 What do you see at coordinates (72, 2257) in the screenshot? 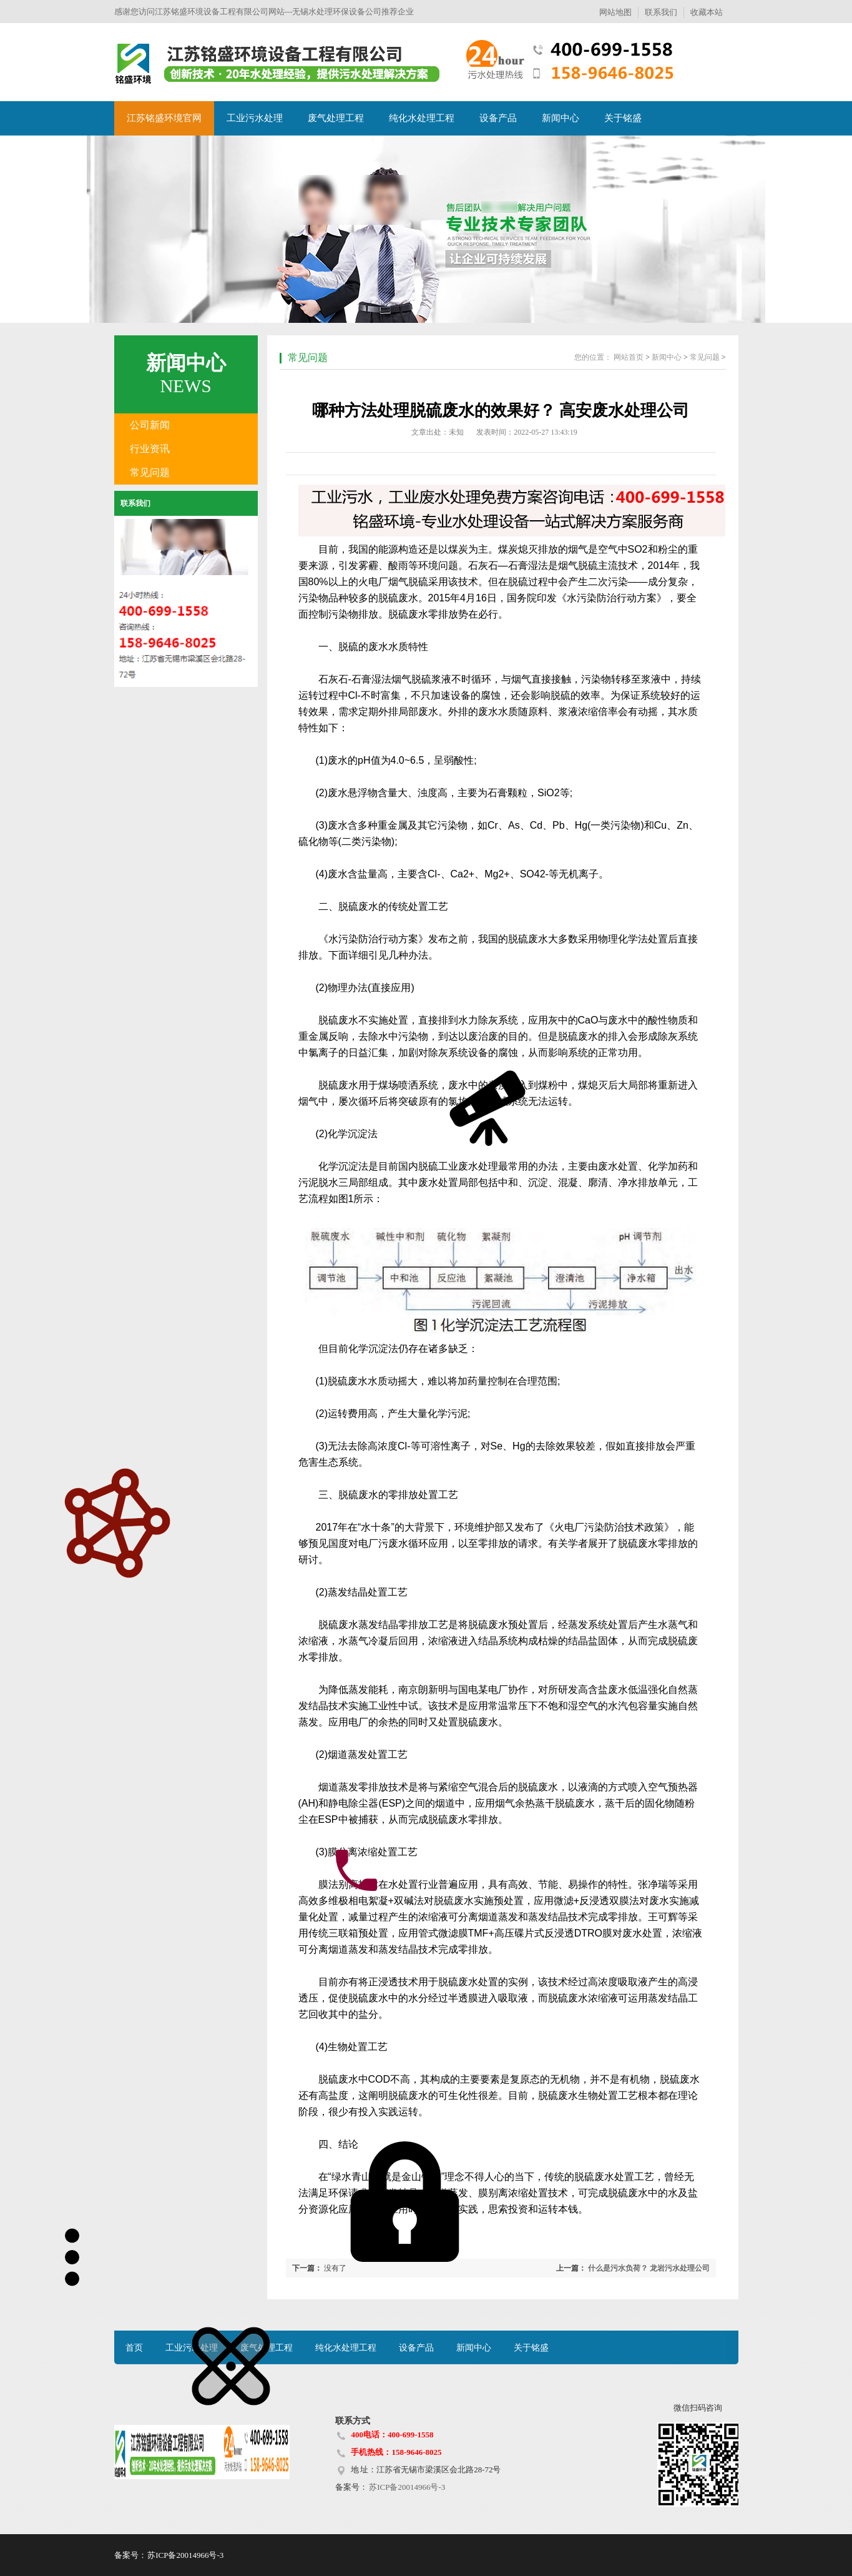
I see `access more options or actions` at bounding box center [72, 2257].